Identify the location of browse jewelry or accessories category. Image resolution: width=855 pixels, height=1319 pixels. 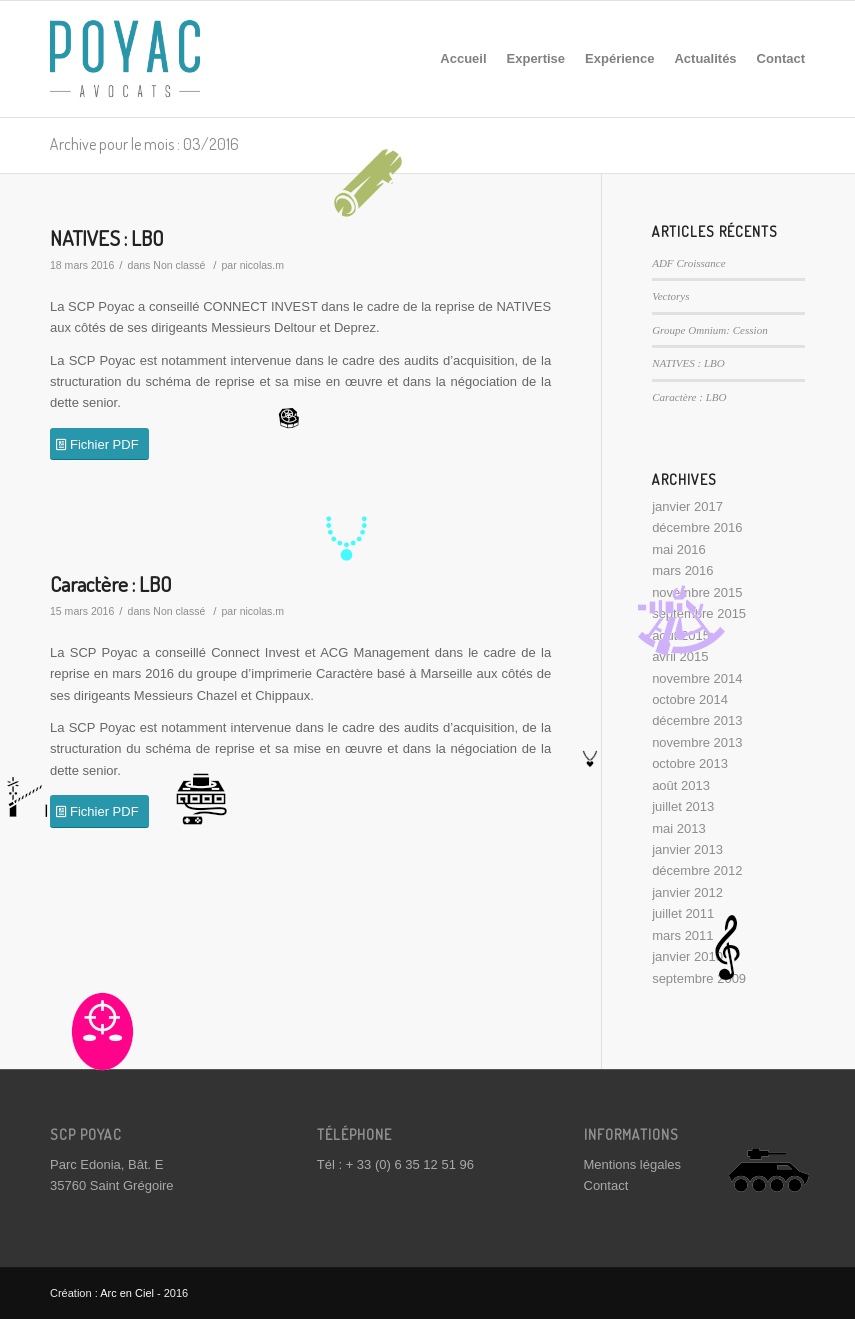
(346, 538).